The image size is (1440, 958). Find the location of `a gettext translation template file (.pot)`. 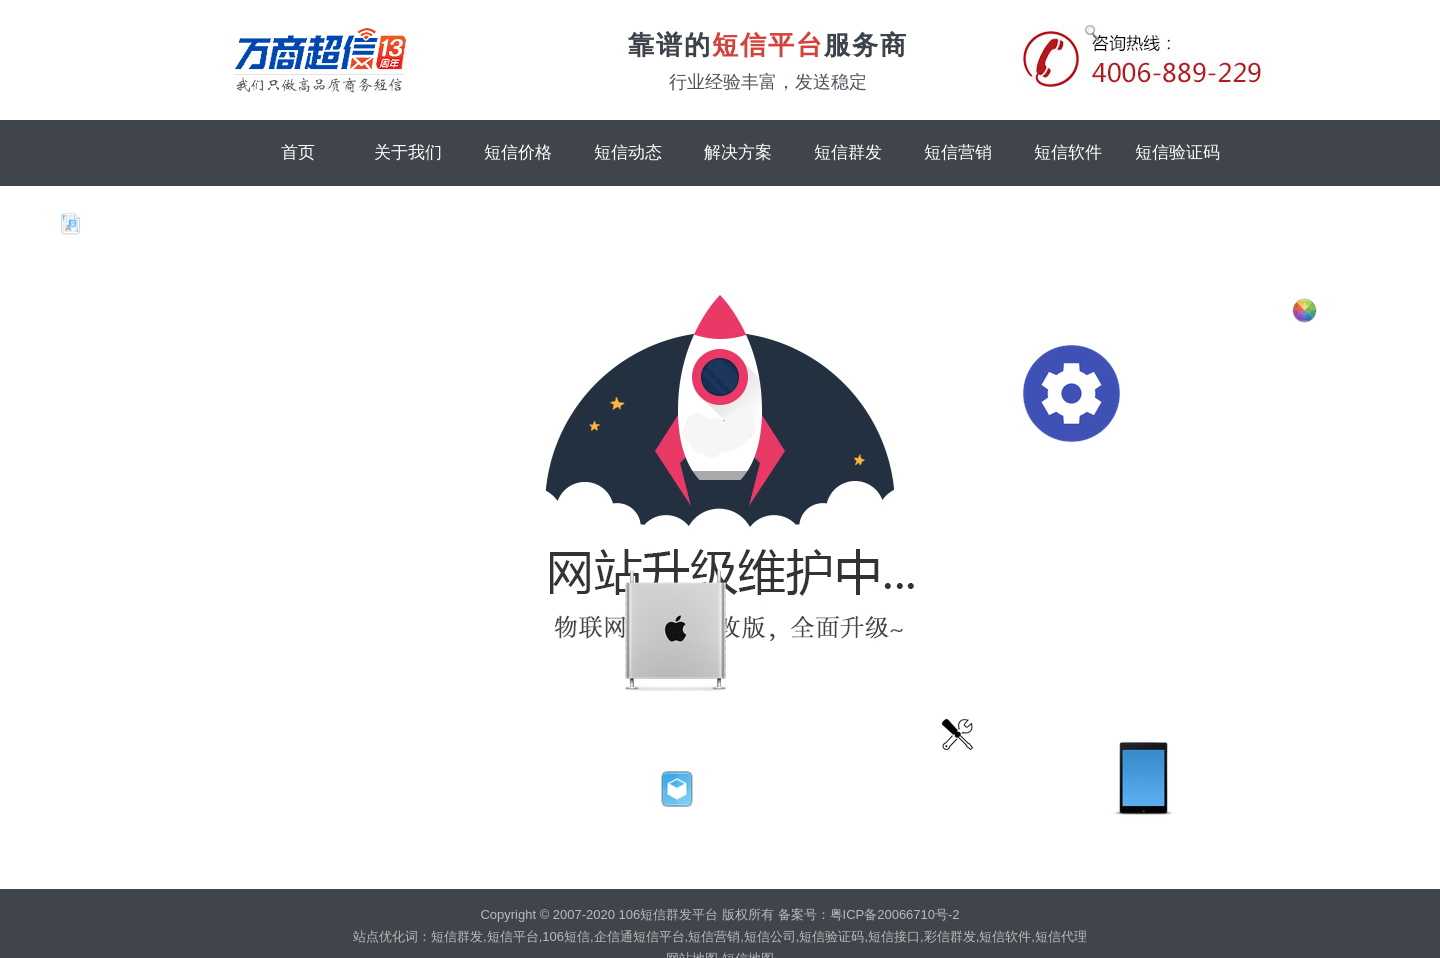

a gettext translation template file (.pot) is located at coordinates (70, 223).